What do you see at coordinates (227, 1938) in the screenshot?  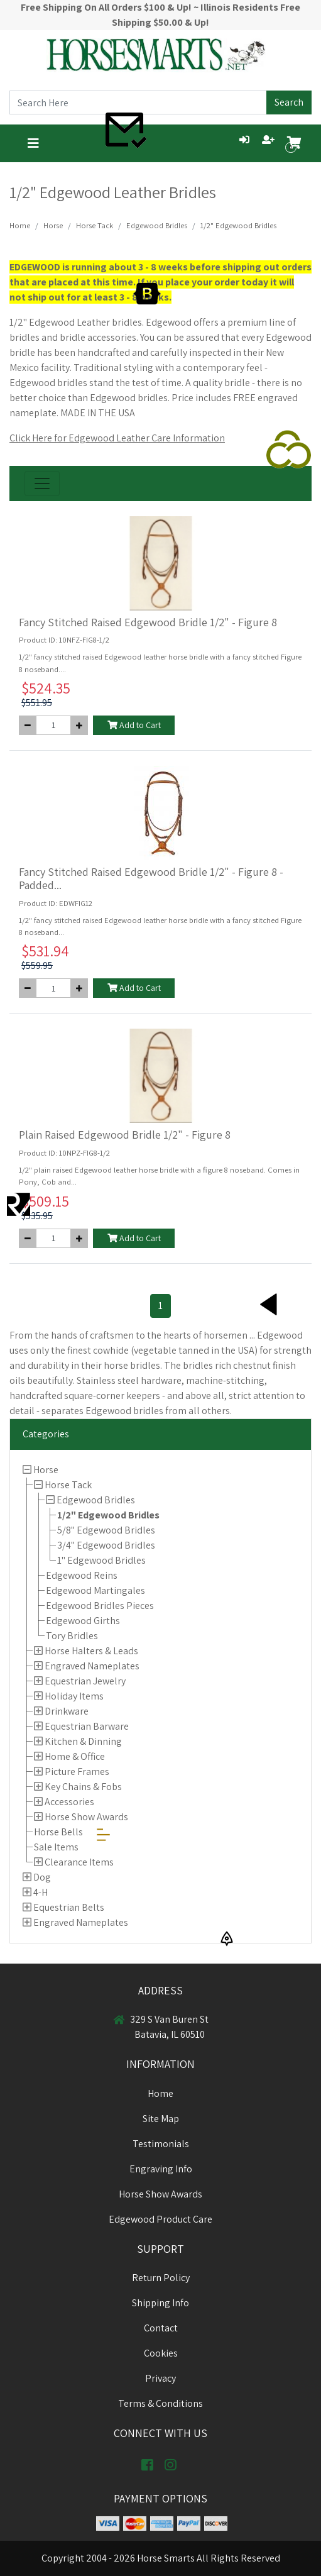 I see `launch or explore a space-themed app` at bounding box center [227, 1938].